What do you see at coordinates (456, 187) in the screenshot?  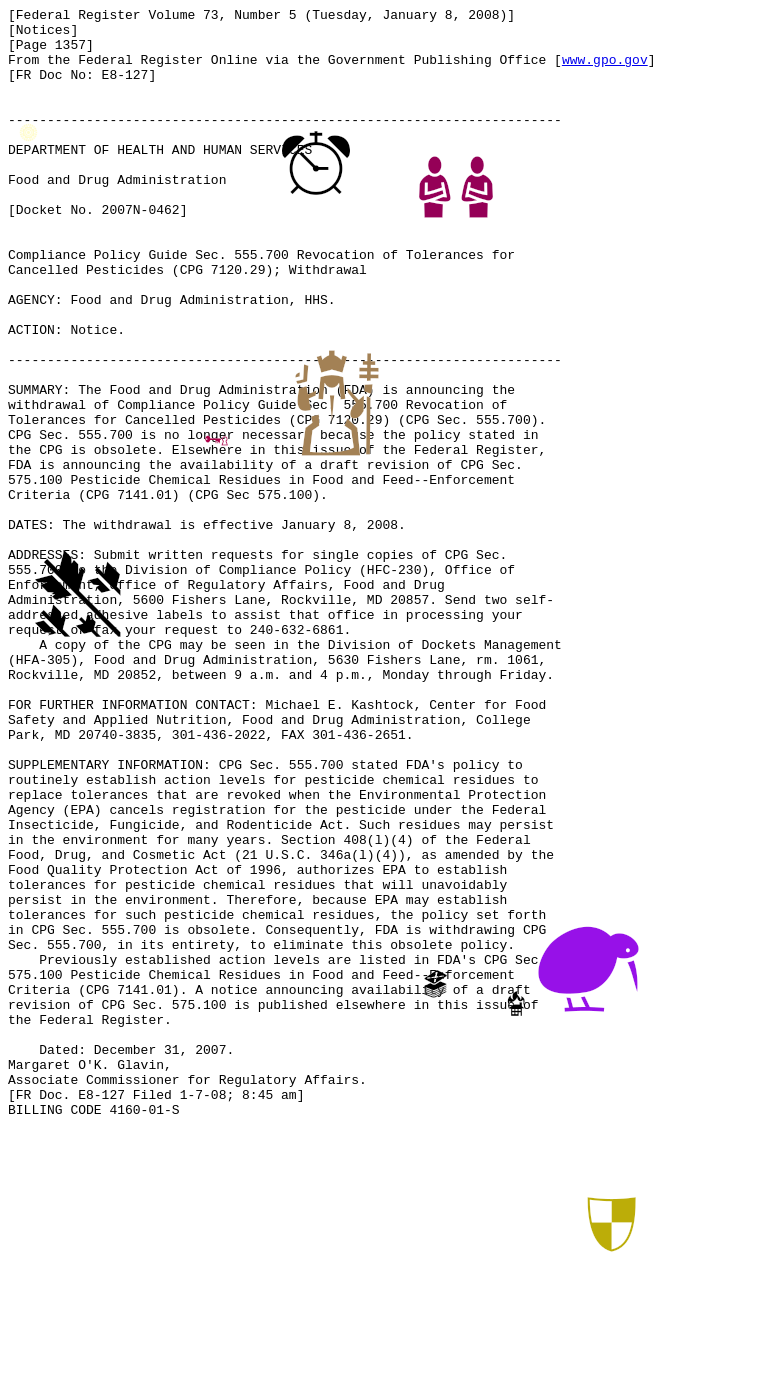 I see `start a face-to-face meeting or video call` at bounding box center [456, 187].